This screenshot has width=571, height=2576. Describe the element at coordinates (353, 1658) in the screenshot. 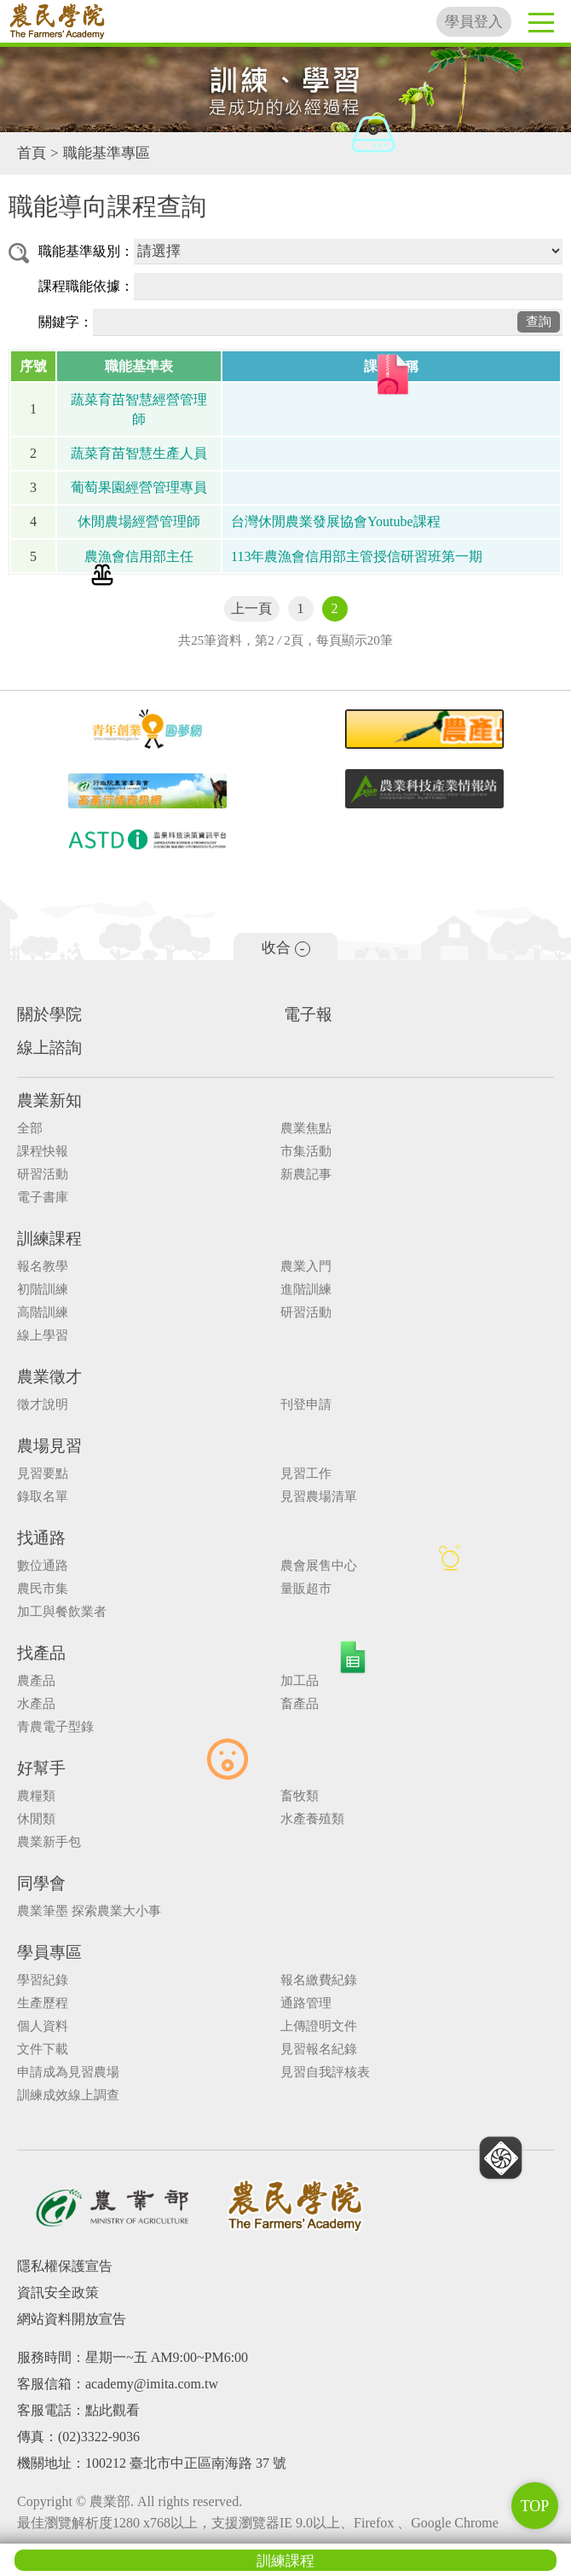

I see `open a spreadsheet file` at that location.